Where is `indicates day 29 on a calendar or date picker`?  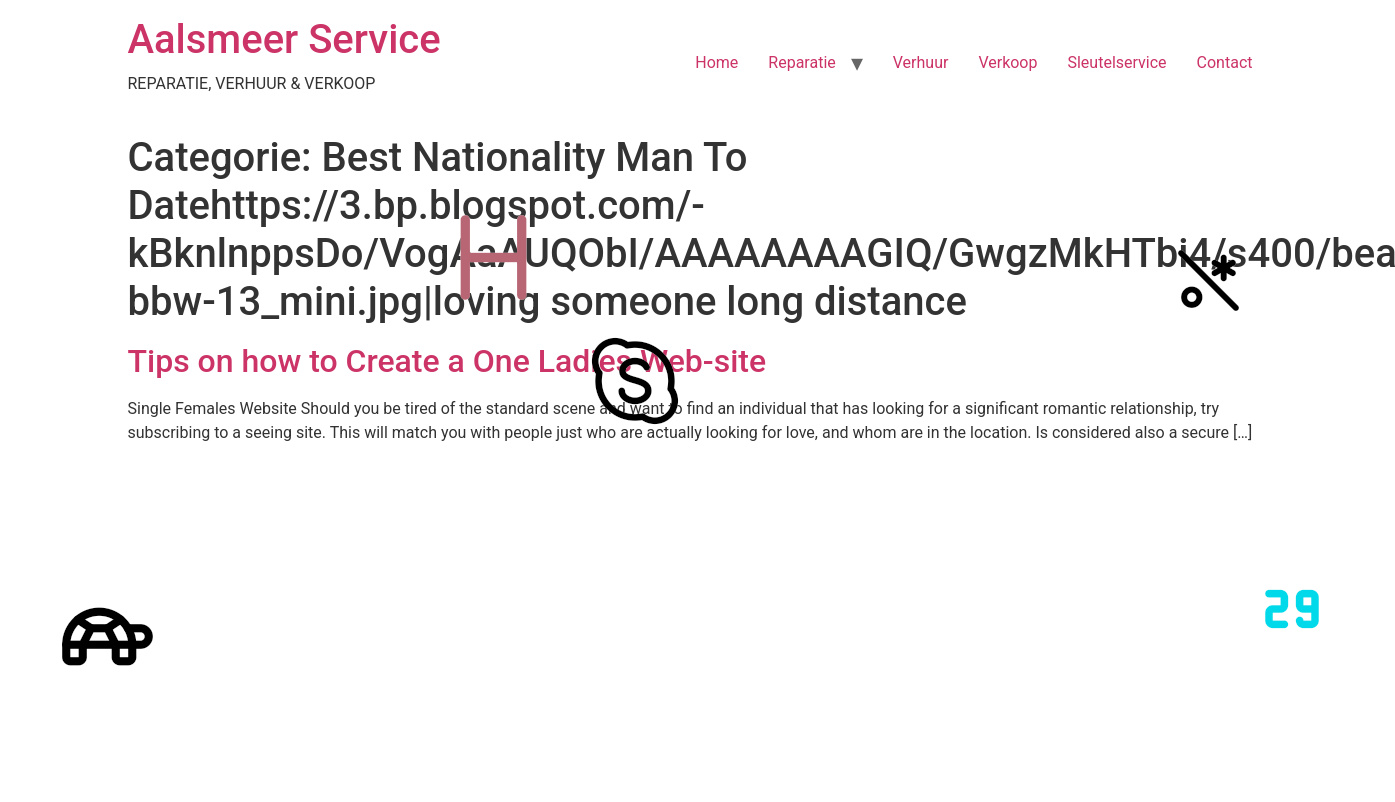 indicates day 29 on a calendar or date picker is located at coordinates (1292, 609).